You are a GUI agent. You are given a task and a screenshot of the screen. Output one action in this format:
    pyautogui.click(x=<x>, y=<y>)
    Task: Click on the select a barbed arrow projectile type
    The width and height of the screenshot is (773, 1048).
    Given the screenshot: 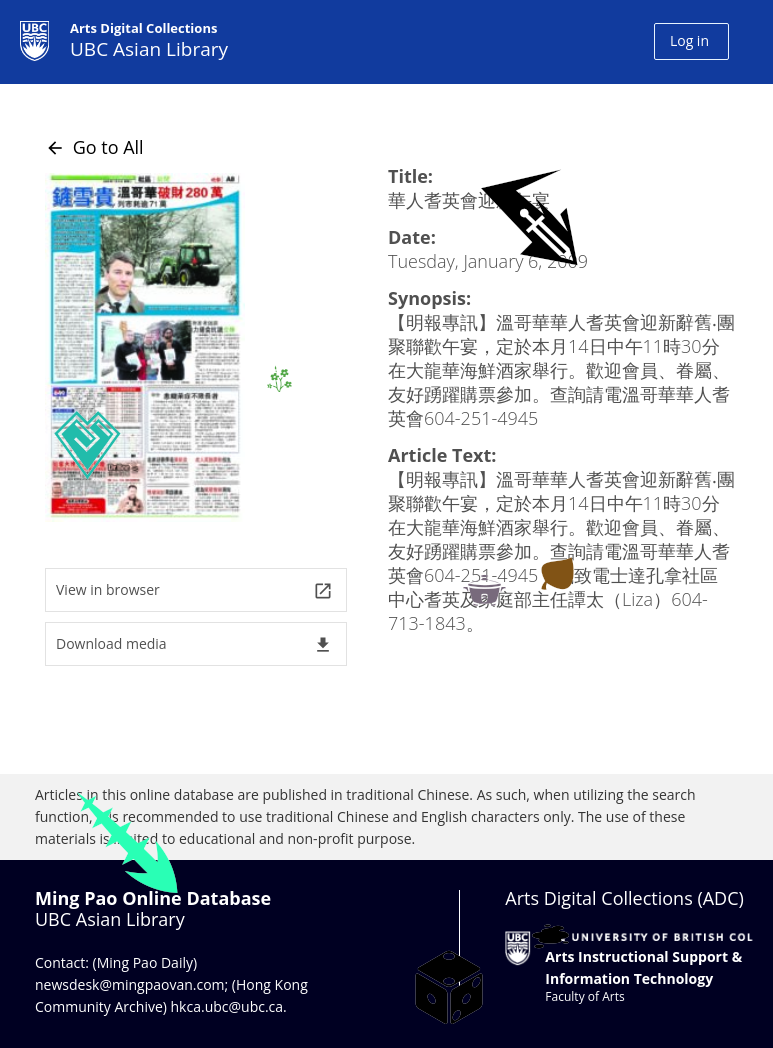 What is the action you would take?
    pyautogui.click(x=126, y=842)
    